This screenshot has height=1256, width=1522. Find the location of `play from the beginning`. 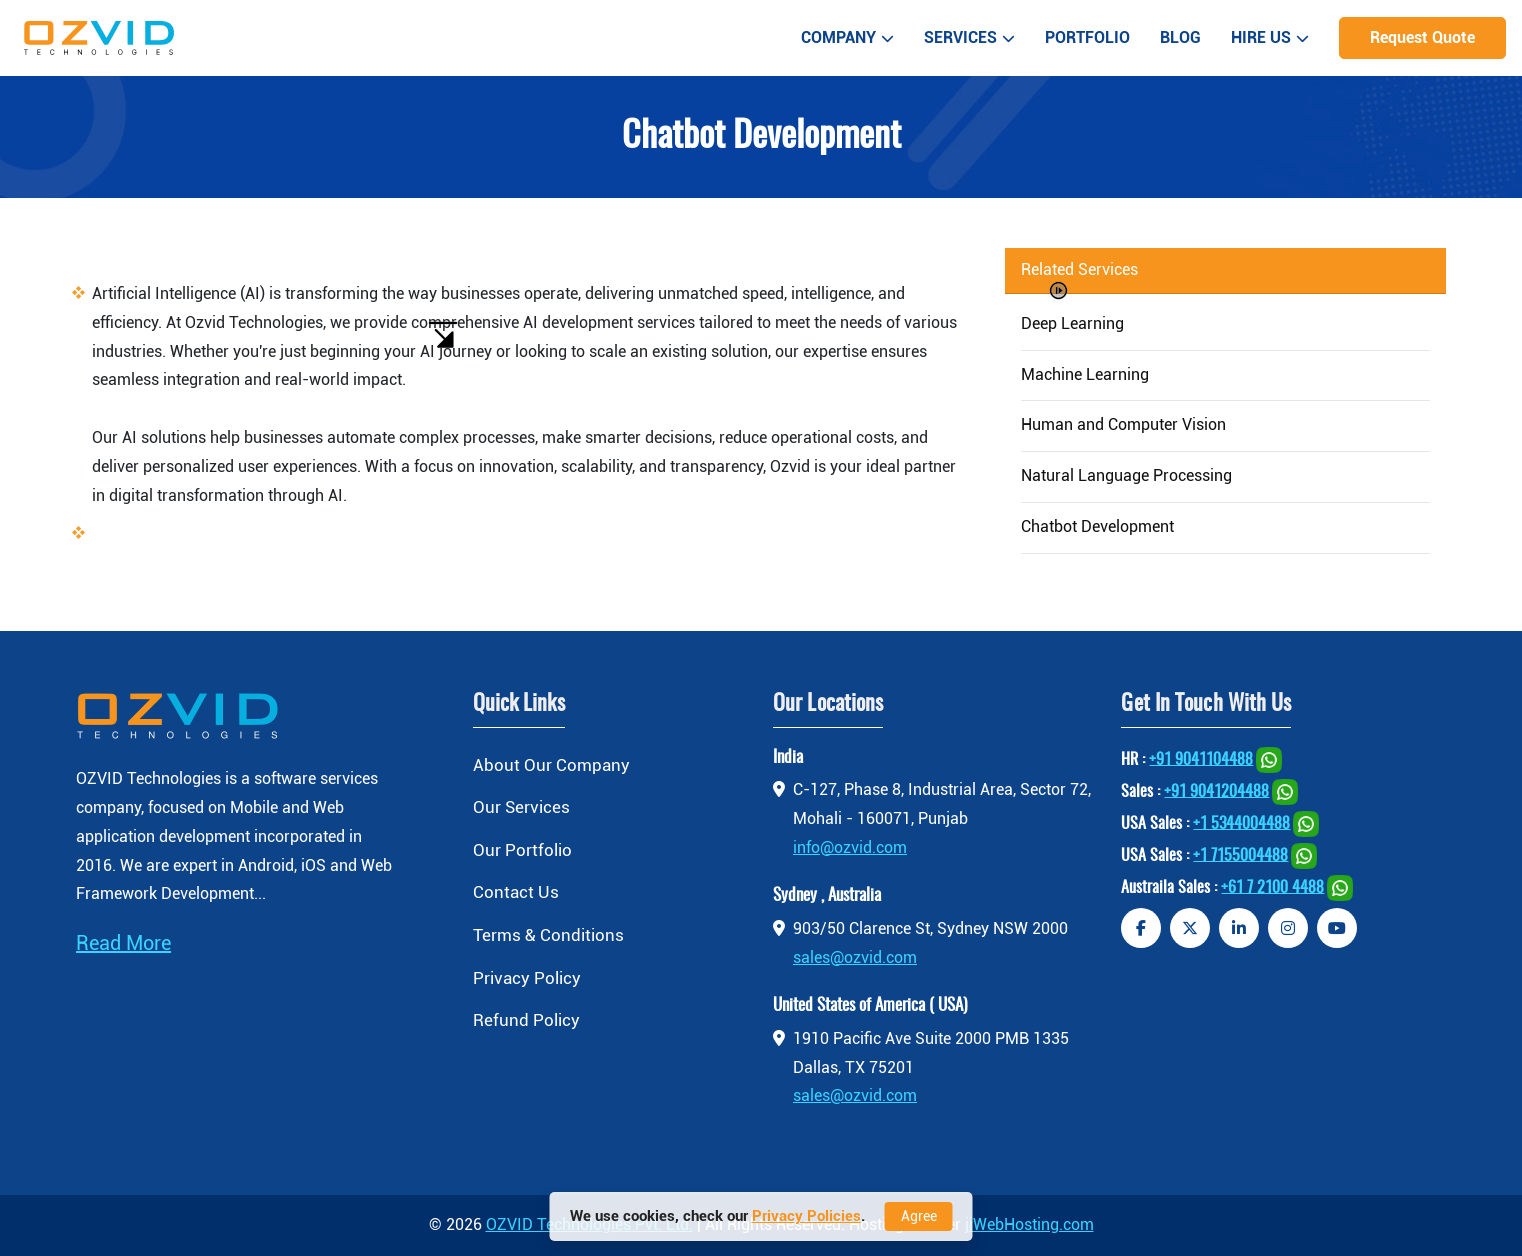

play from the beginning is located at coordinates (1058, 290).